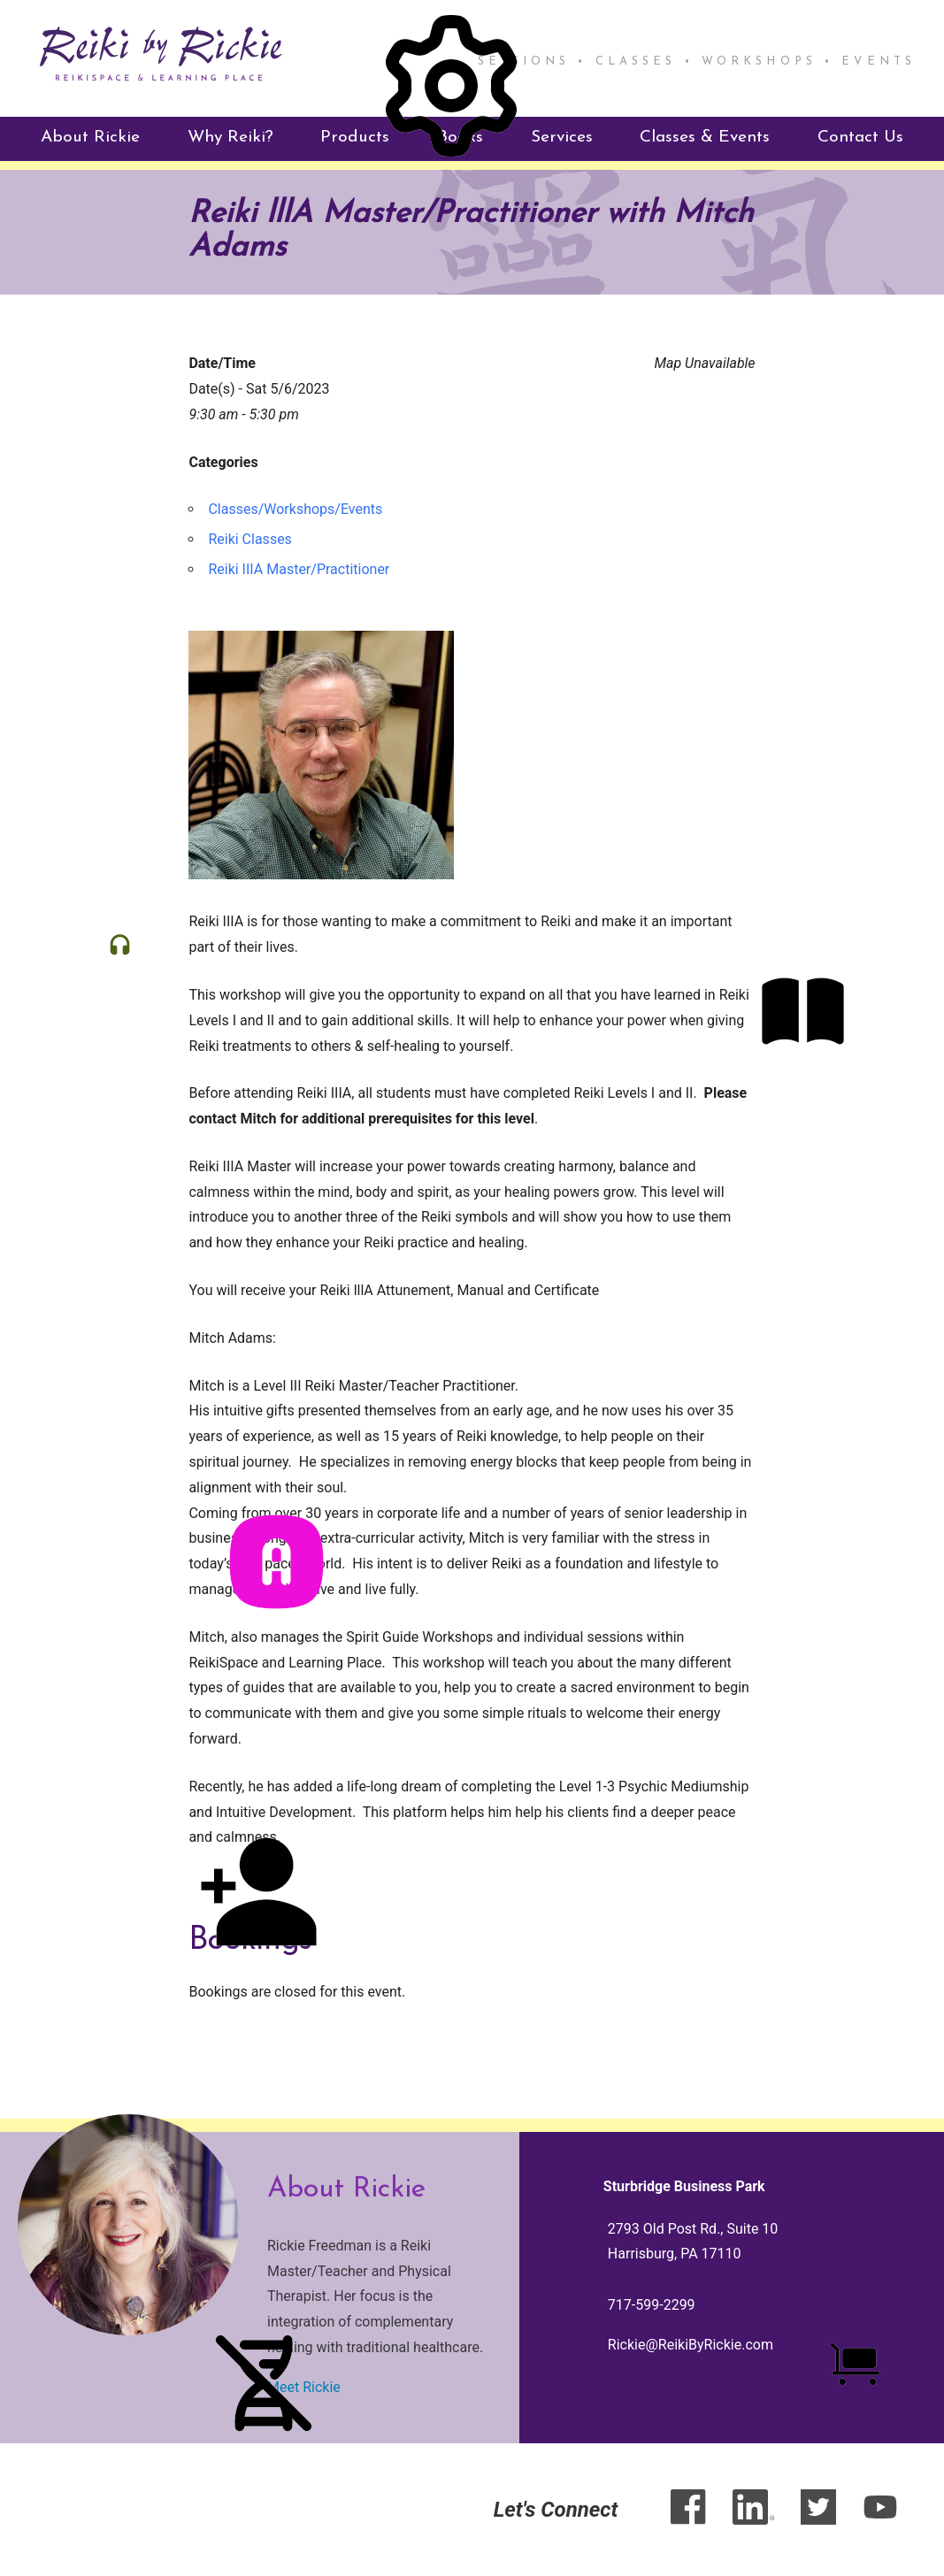 This screenshot has width=944, height=2576. What do you see at coordinates (258, 1891) in the screenshot?
I see `add a new contact or friend` at bounding box center [258, 1891].